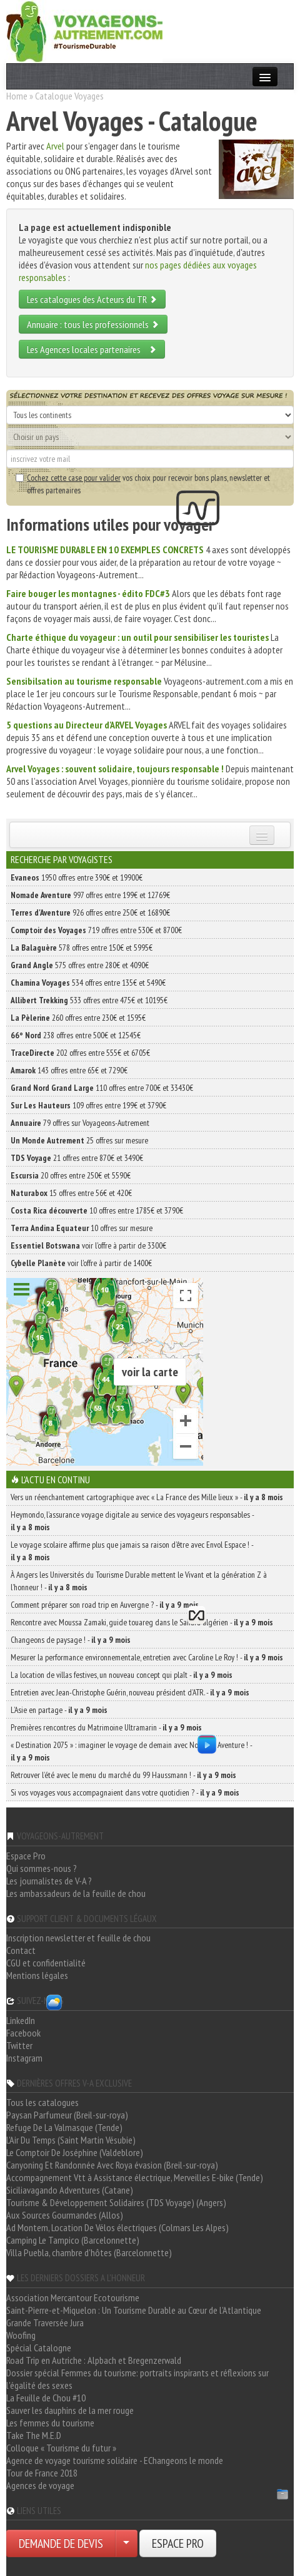 Image resolution: width=300 pixels, height=2576 pixels. I want to click on open AnythingLLM app, so click(196, 1615).